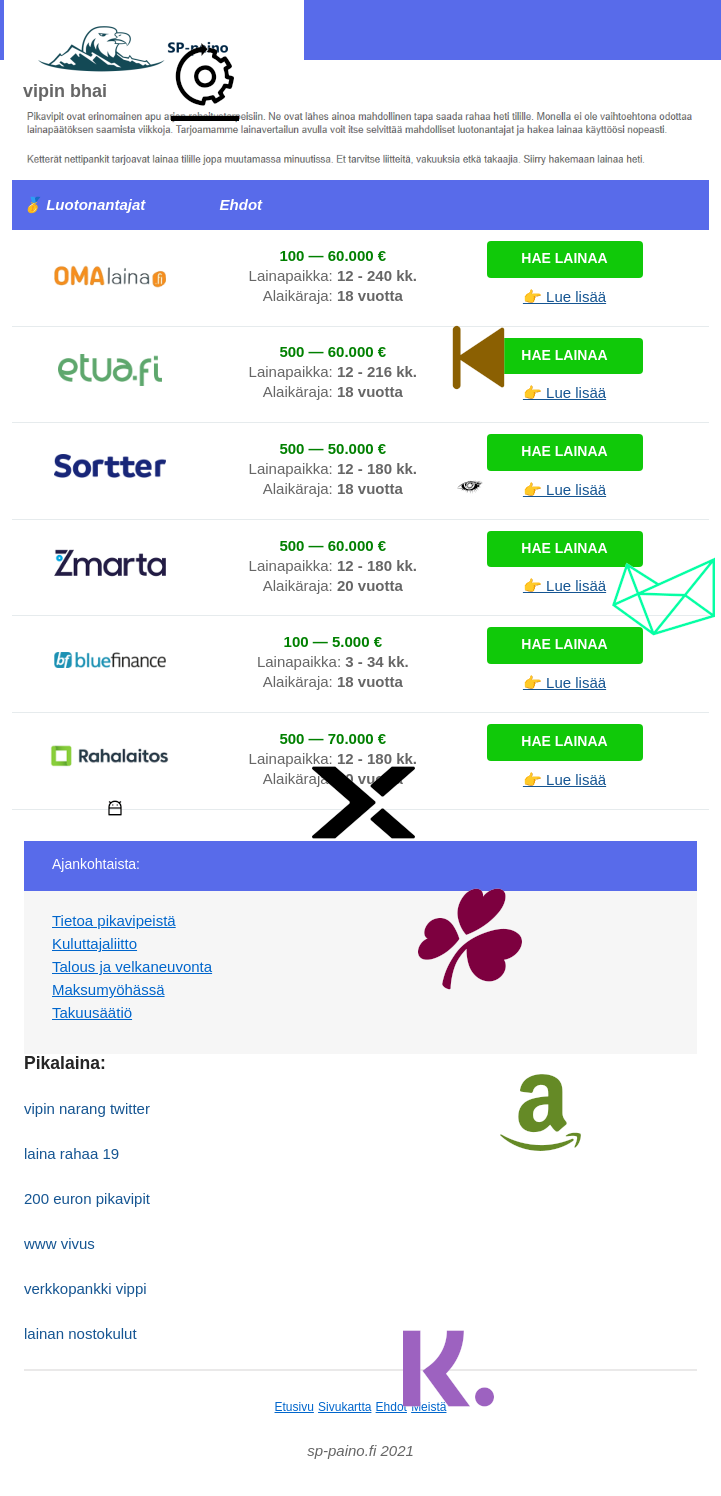  Describe the element at coordinates (476, 357) in the screenshot. I see `skip to previous track` at that location.